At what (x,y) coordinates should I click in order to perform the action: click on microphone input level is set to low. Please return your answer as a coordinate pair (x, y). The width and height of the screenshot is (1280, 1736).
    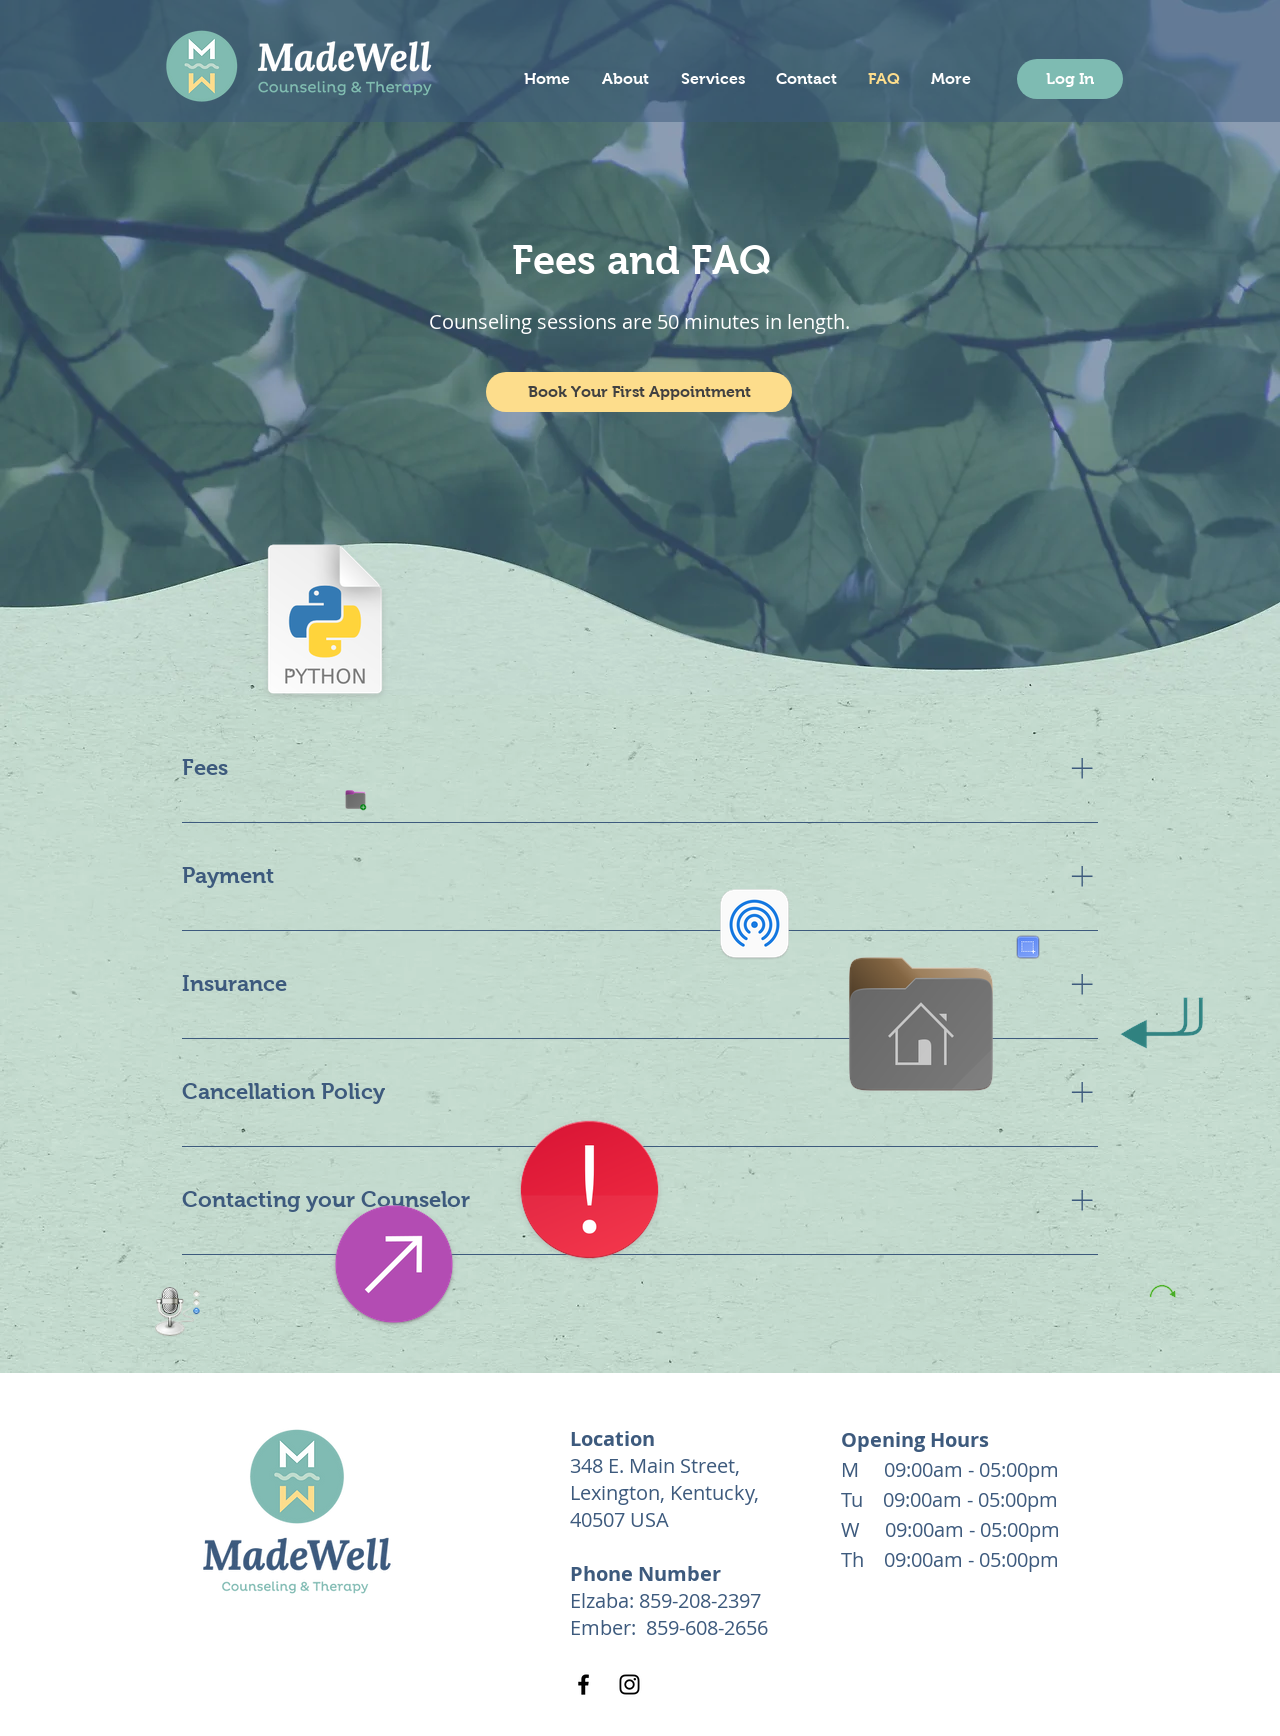
    Looking at the image, I should click on (178, 1312).